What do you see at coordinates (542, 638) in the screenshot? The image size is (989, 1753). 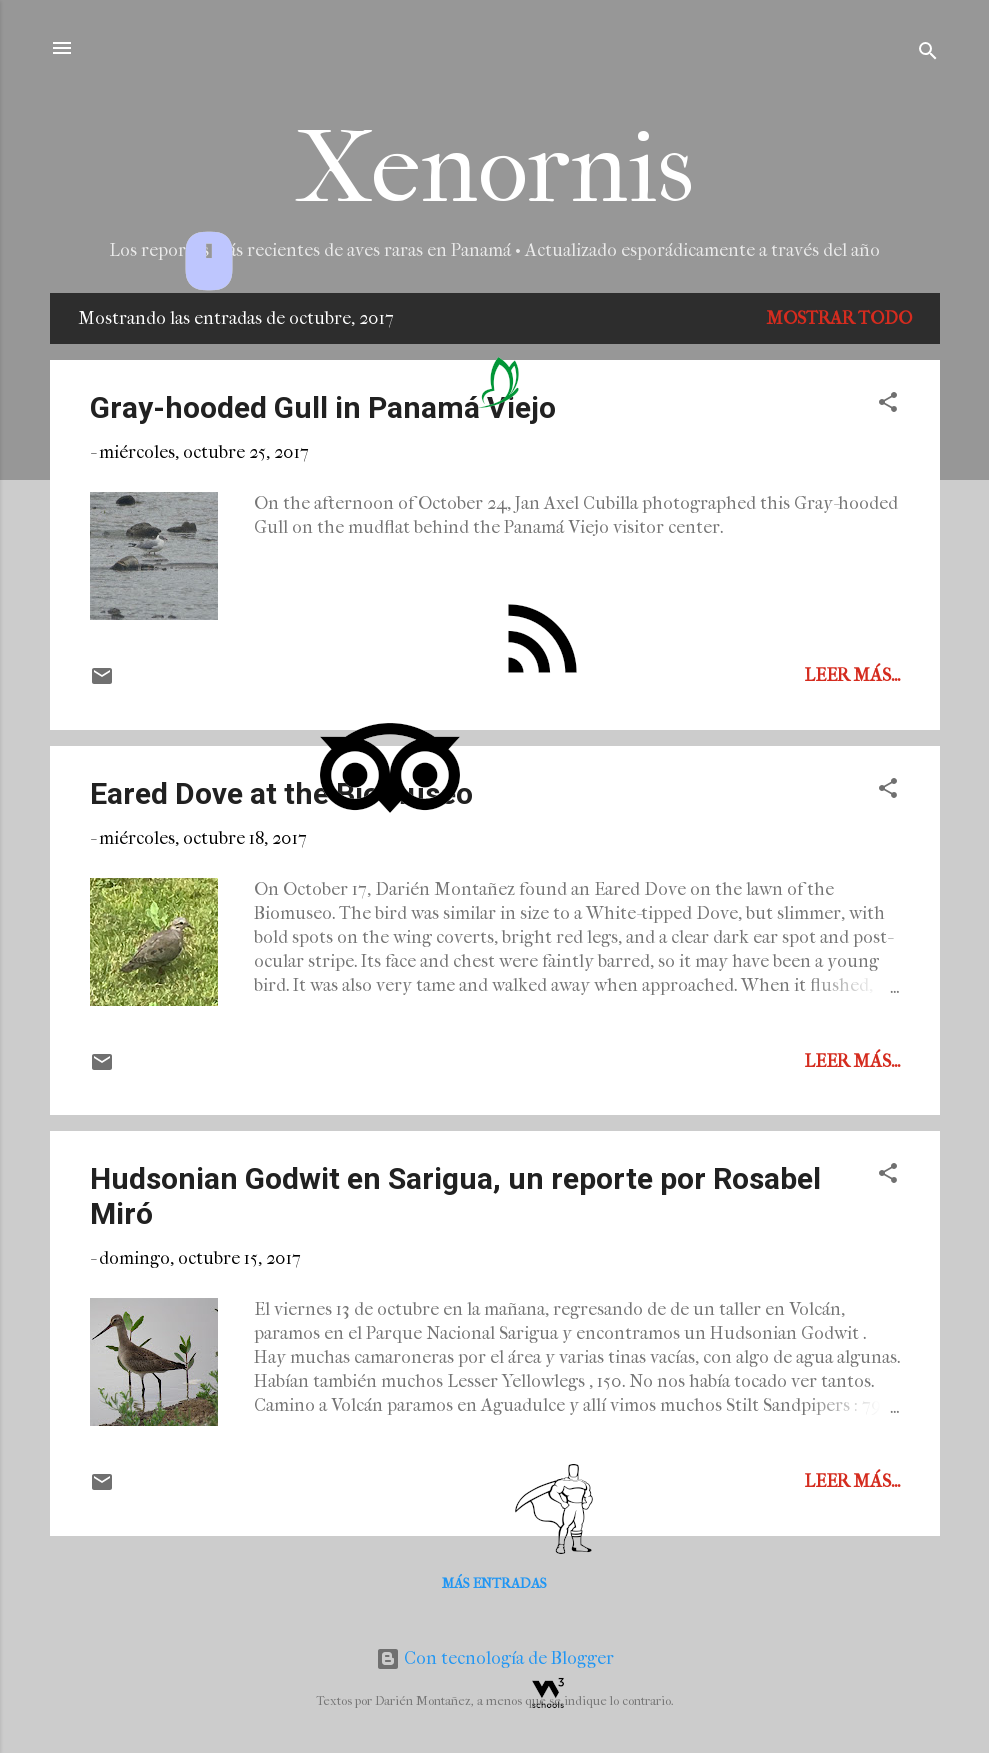 I see `subscribe to RSS feed` at bounding box center [542, 638].